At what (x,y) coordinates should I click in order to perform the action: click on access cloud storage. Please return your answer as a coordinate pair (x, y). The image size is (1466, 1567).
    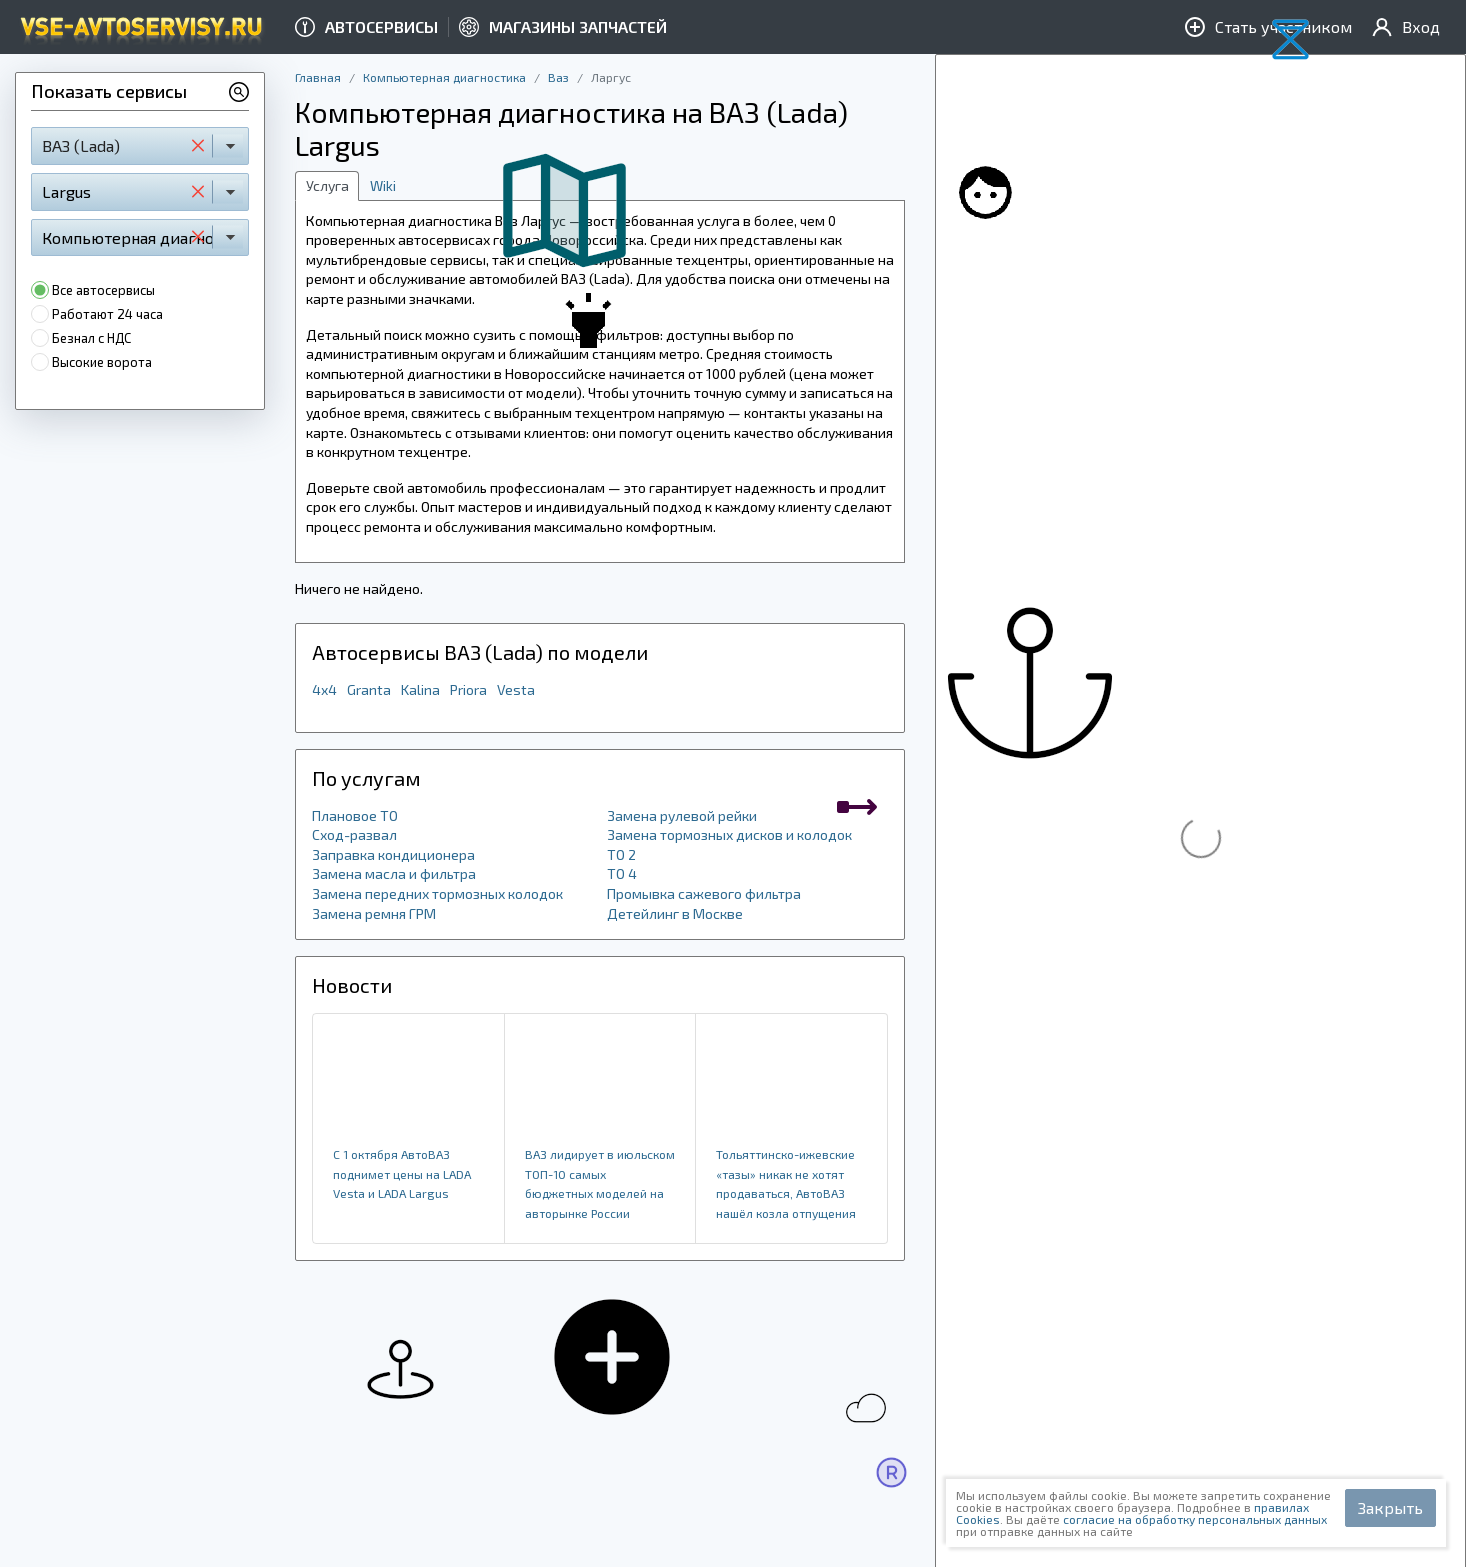
    Looking at the image, I should click on (866, 1408).